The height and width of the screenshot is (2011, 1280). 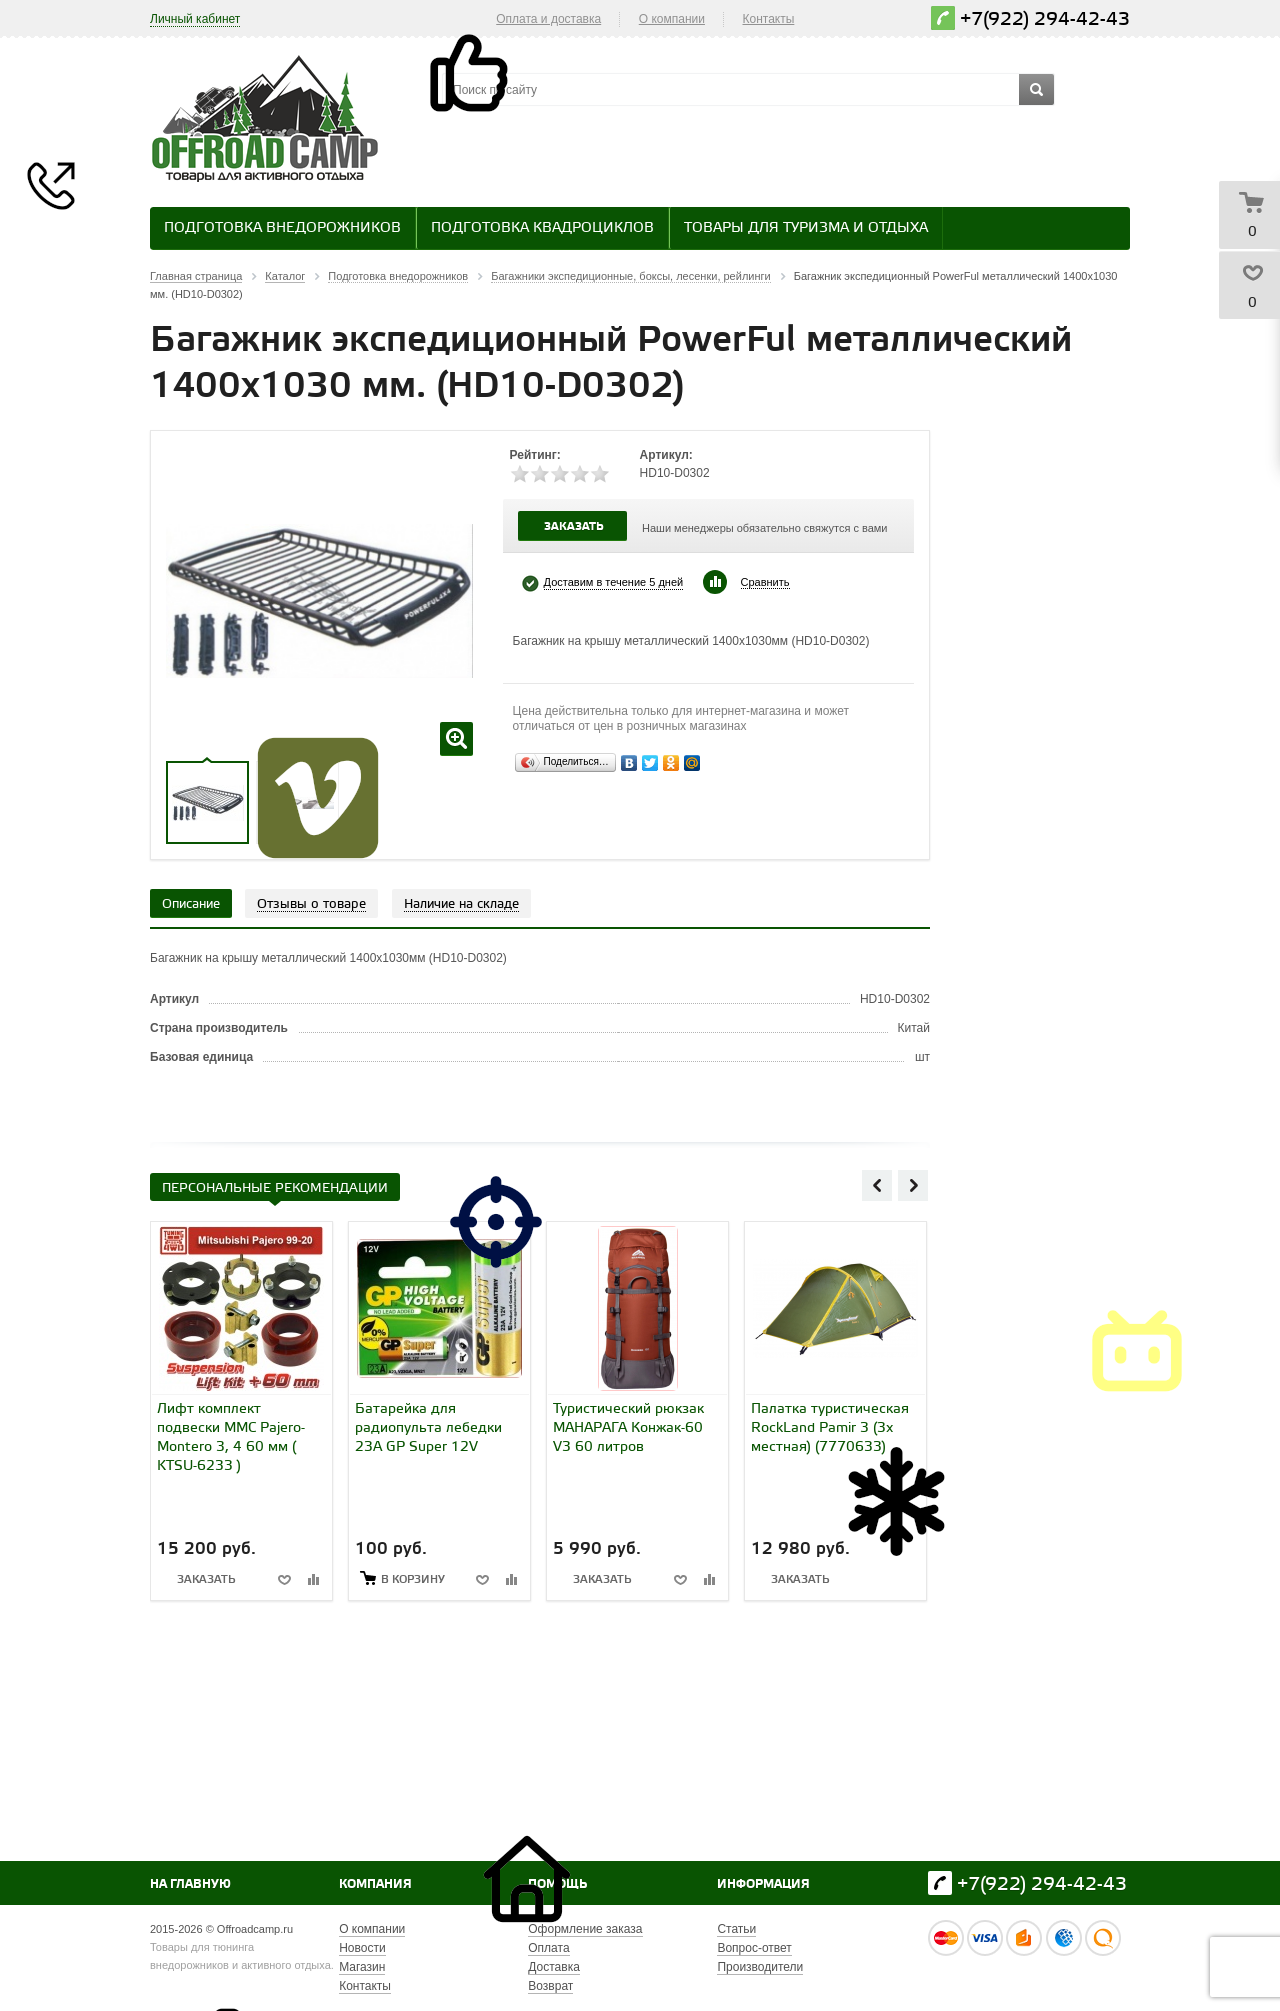 I want to click on indicates an outgoing call was made, so click(x=51, y=186).